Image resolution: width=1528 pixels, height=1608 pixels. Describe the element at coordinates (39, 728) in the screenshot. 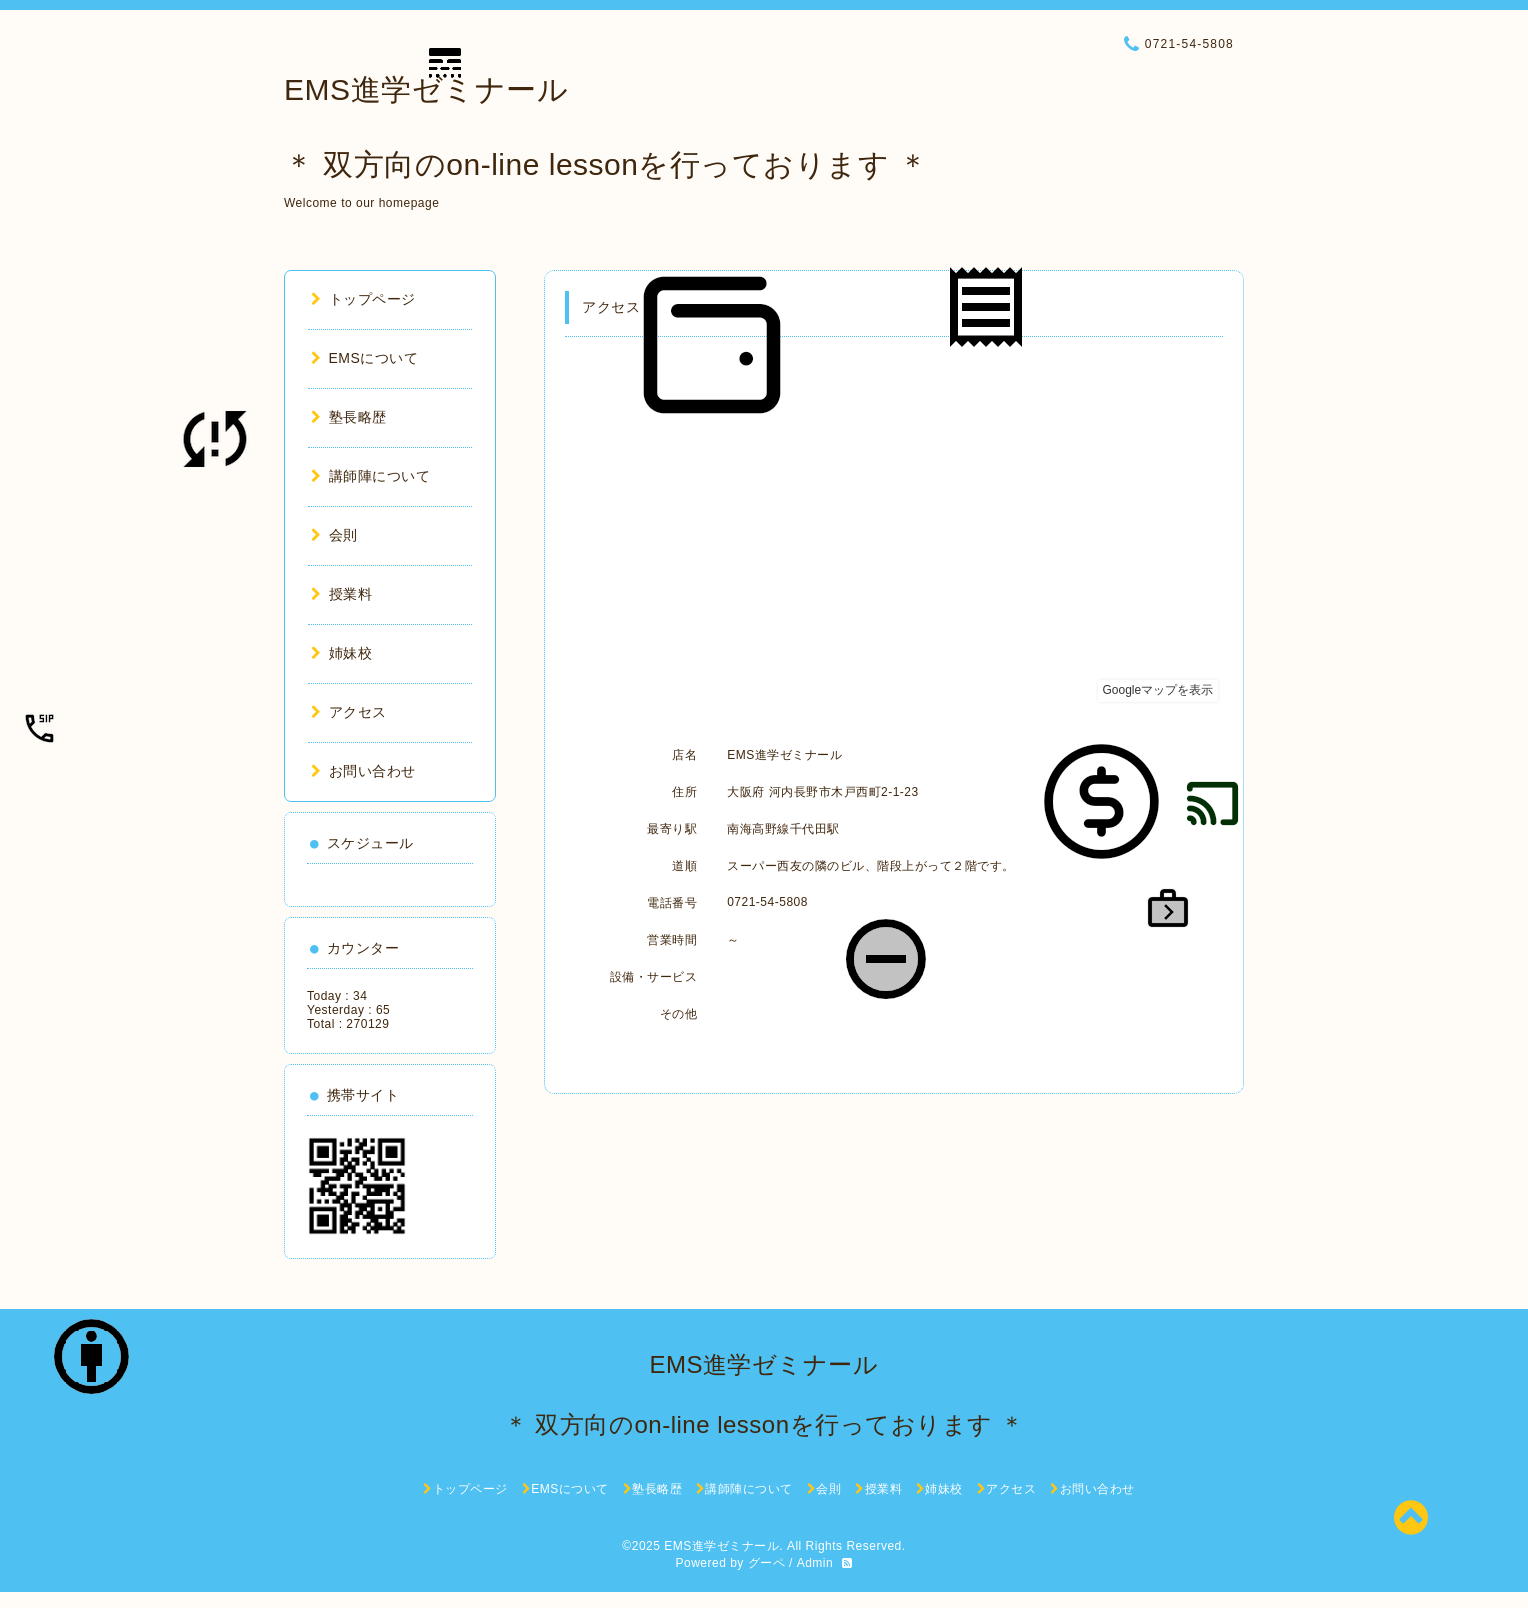

I see `make a SIP (internet protocol) phone call` at that location.